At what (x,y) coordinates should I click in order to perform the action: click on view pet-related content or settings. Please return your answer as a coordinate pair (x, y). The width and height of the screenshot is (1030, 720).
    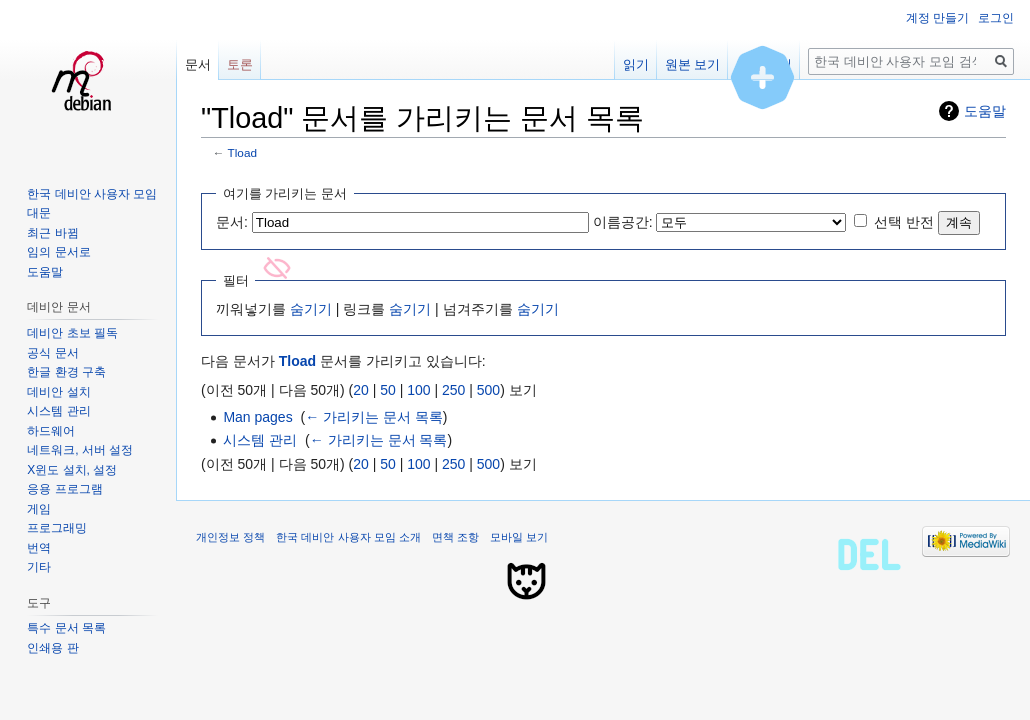
    Looking at the image, I should click on (526, 580).